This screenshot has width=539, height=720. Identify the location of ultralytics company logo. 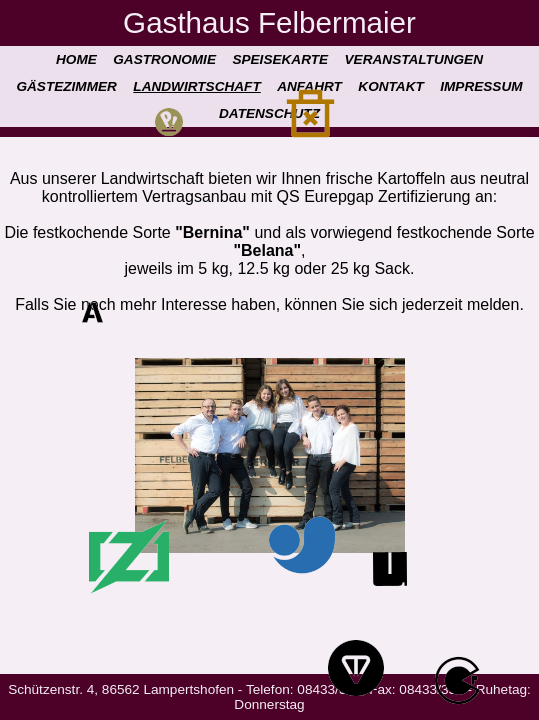
(302, 545).